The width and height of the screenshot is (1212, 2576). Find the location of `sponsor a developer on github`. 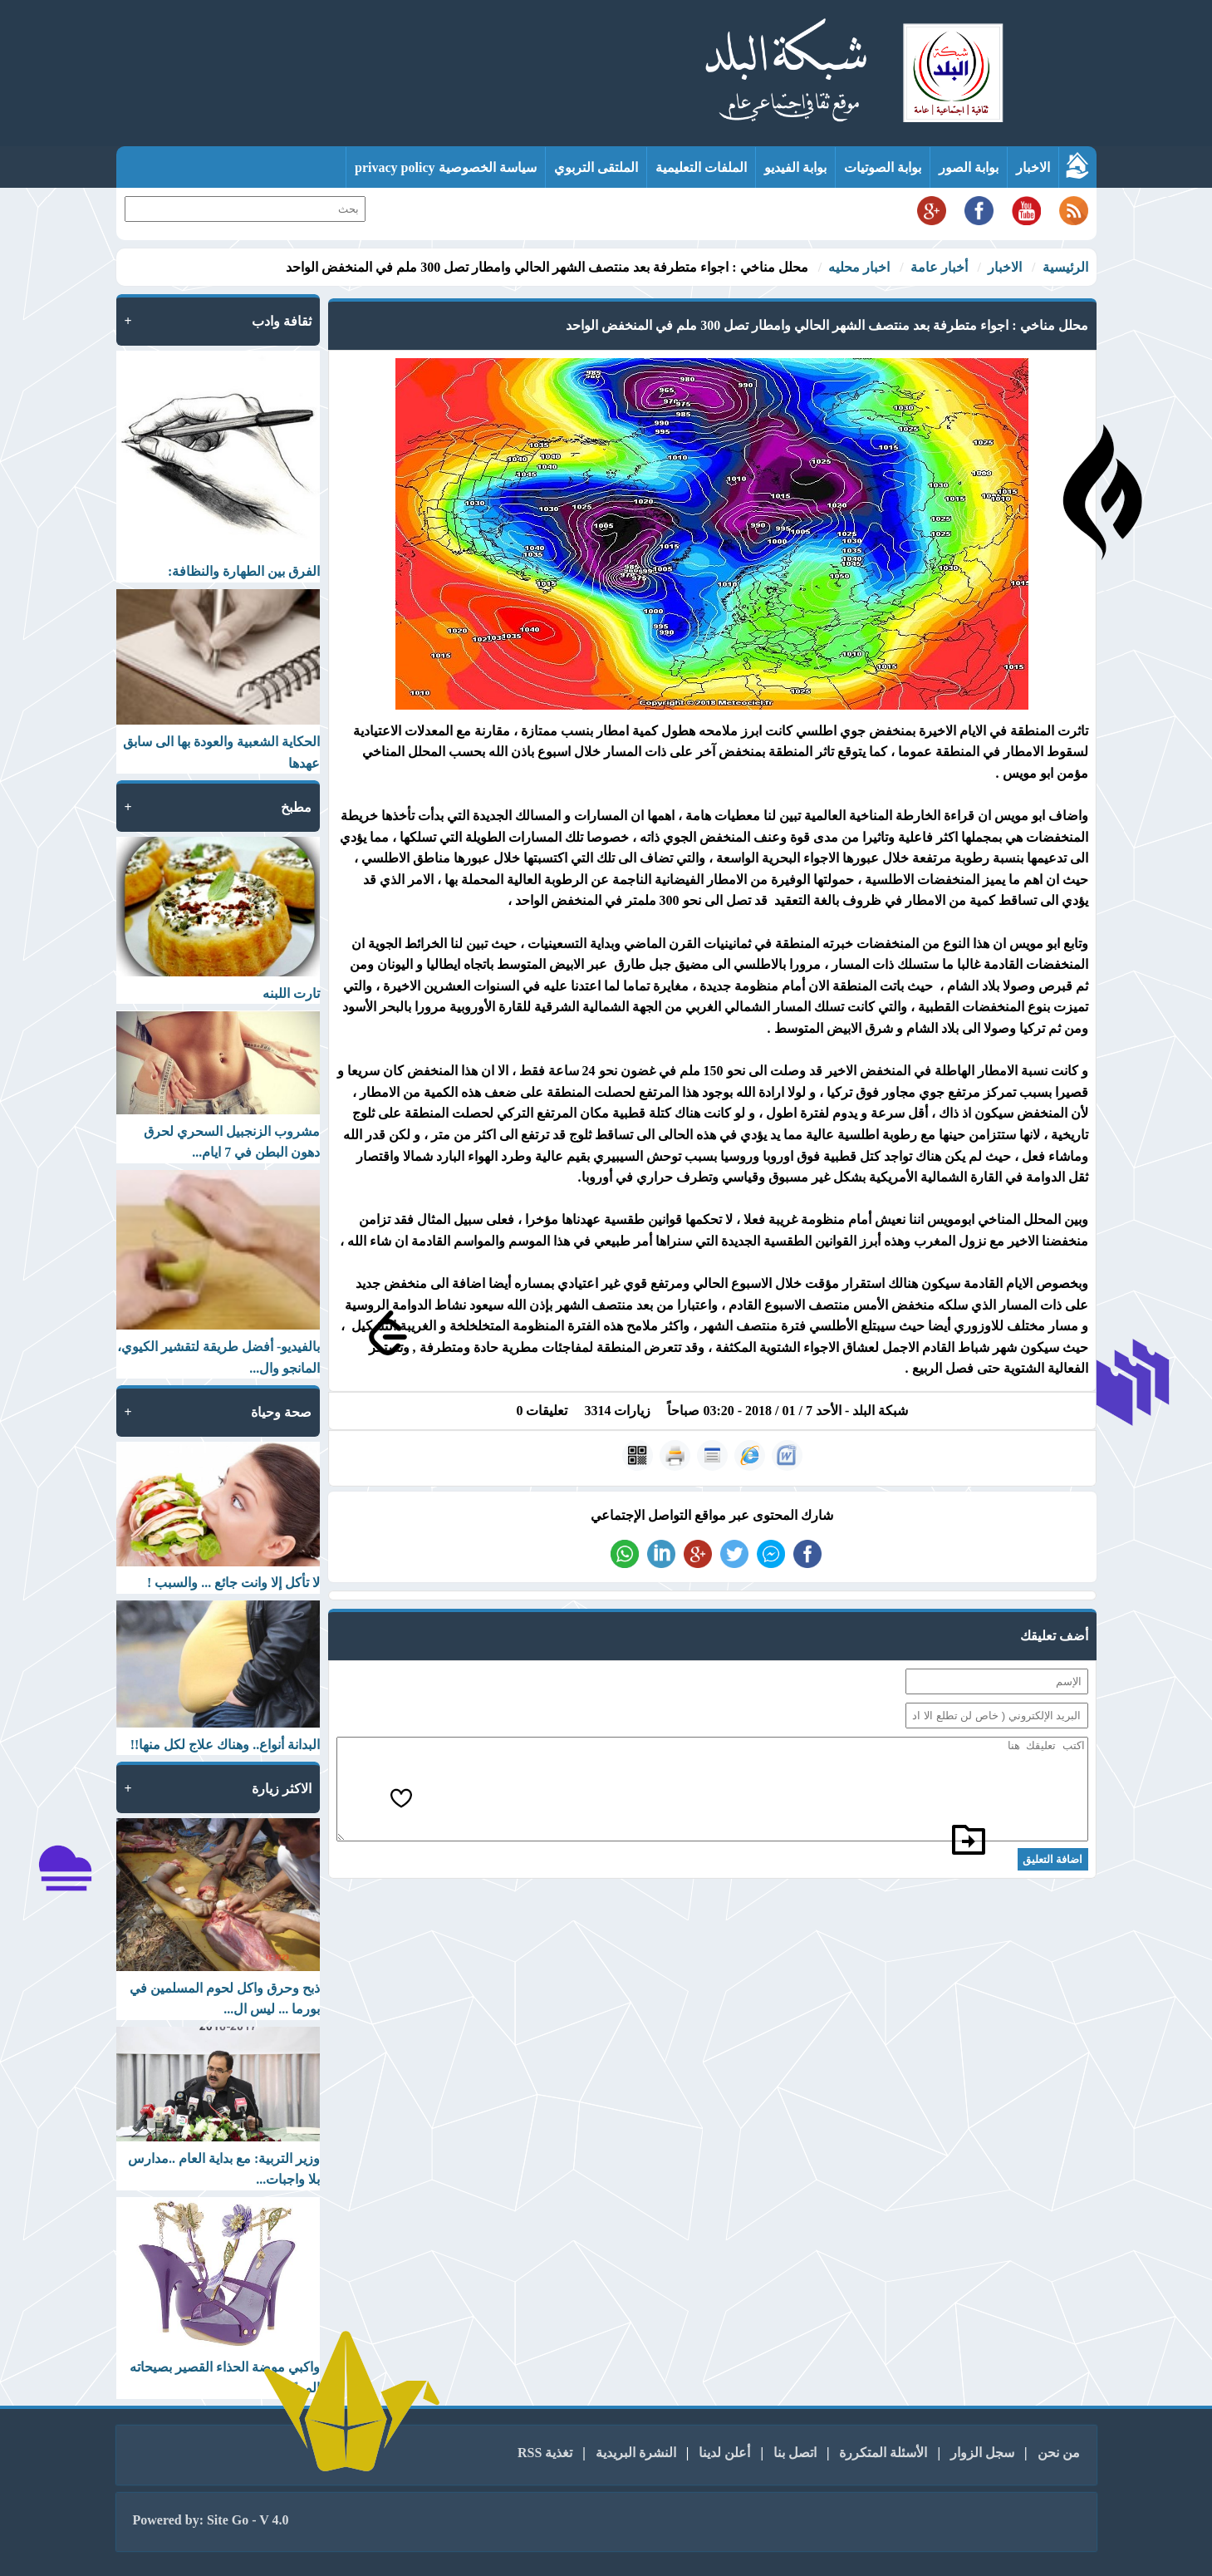

sponsor a developer on github is located at coordinates (401, 1798).